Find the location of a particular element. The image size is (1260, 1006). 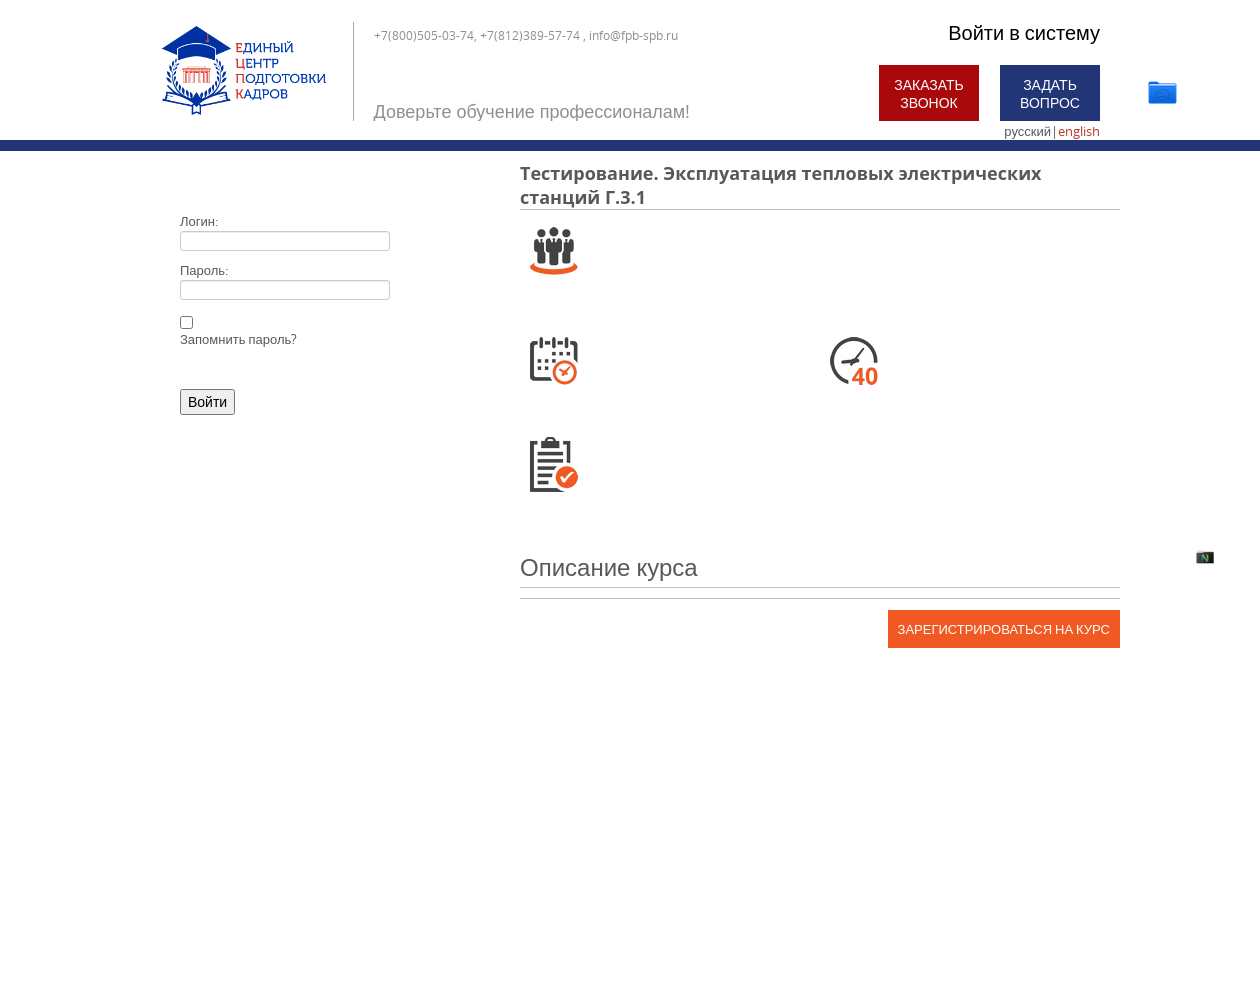

open your games folder is located at coordinates (1162, 92).